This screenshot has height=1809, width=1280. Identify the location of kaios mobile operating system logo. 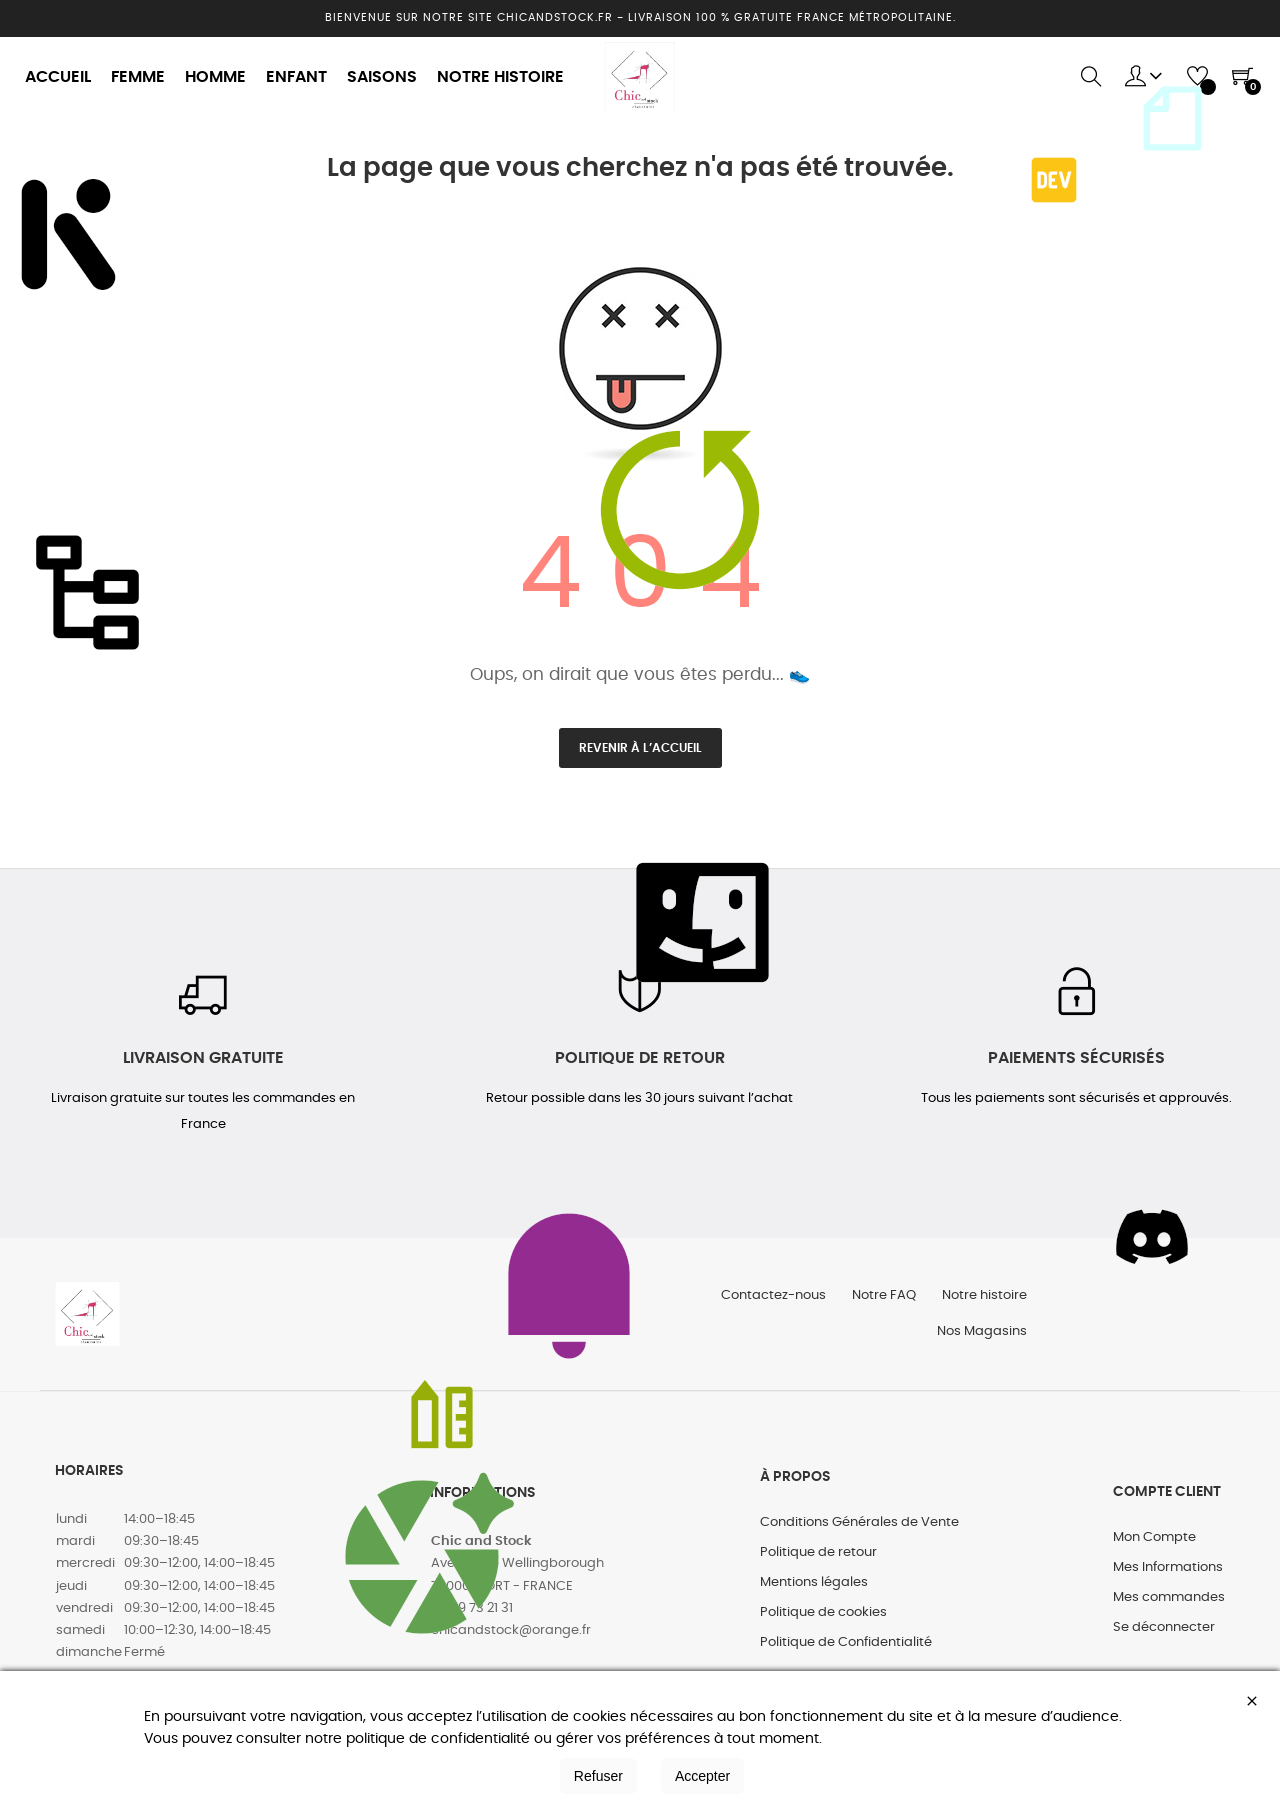
(68, 234).